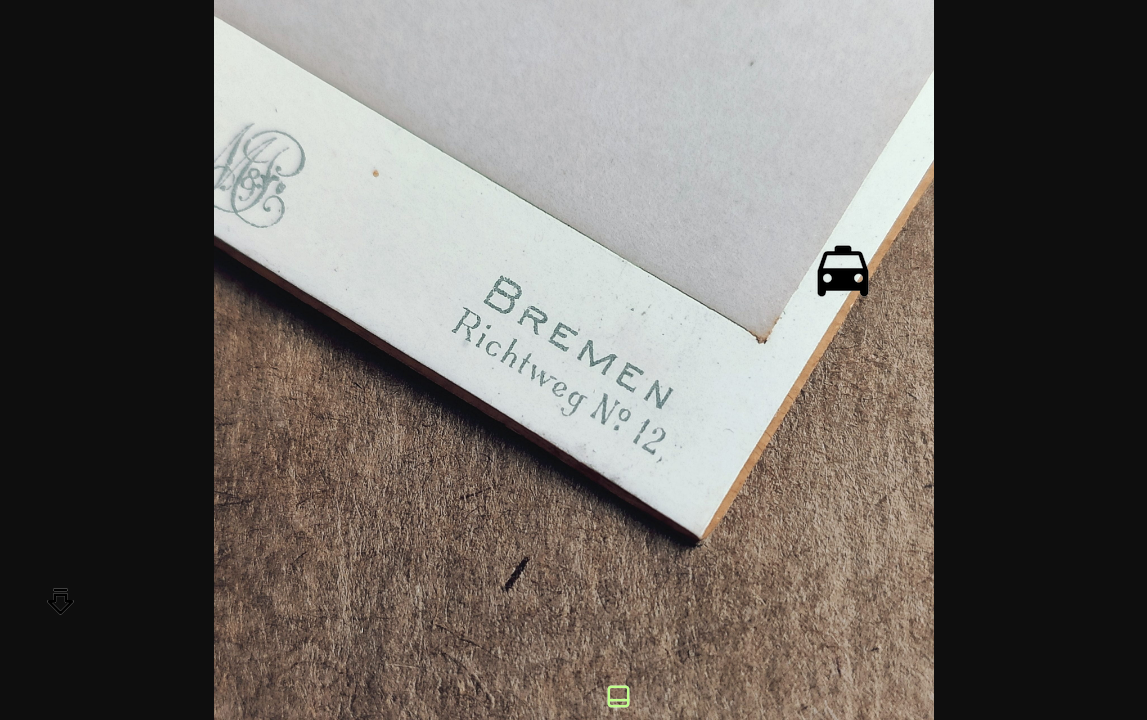 The height and width of the screenshot is (720, 1147). What do you see at coordinates (60, 600) in the screenshot?
I see `download file or content` at bounding box center [60, 600].